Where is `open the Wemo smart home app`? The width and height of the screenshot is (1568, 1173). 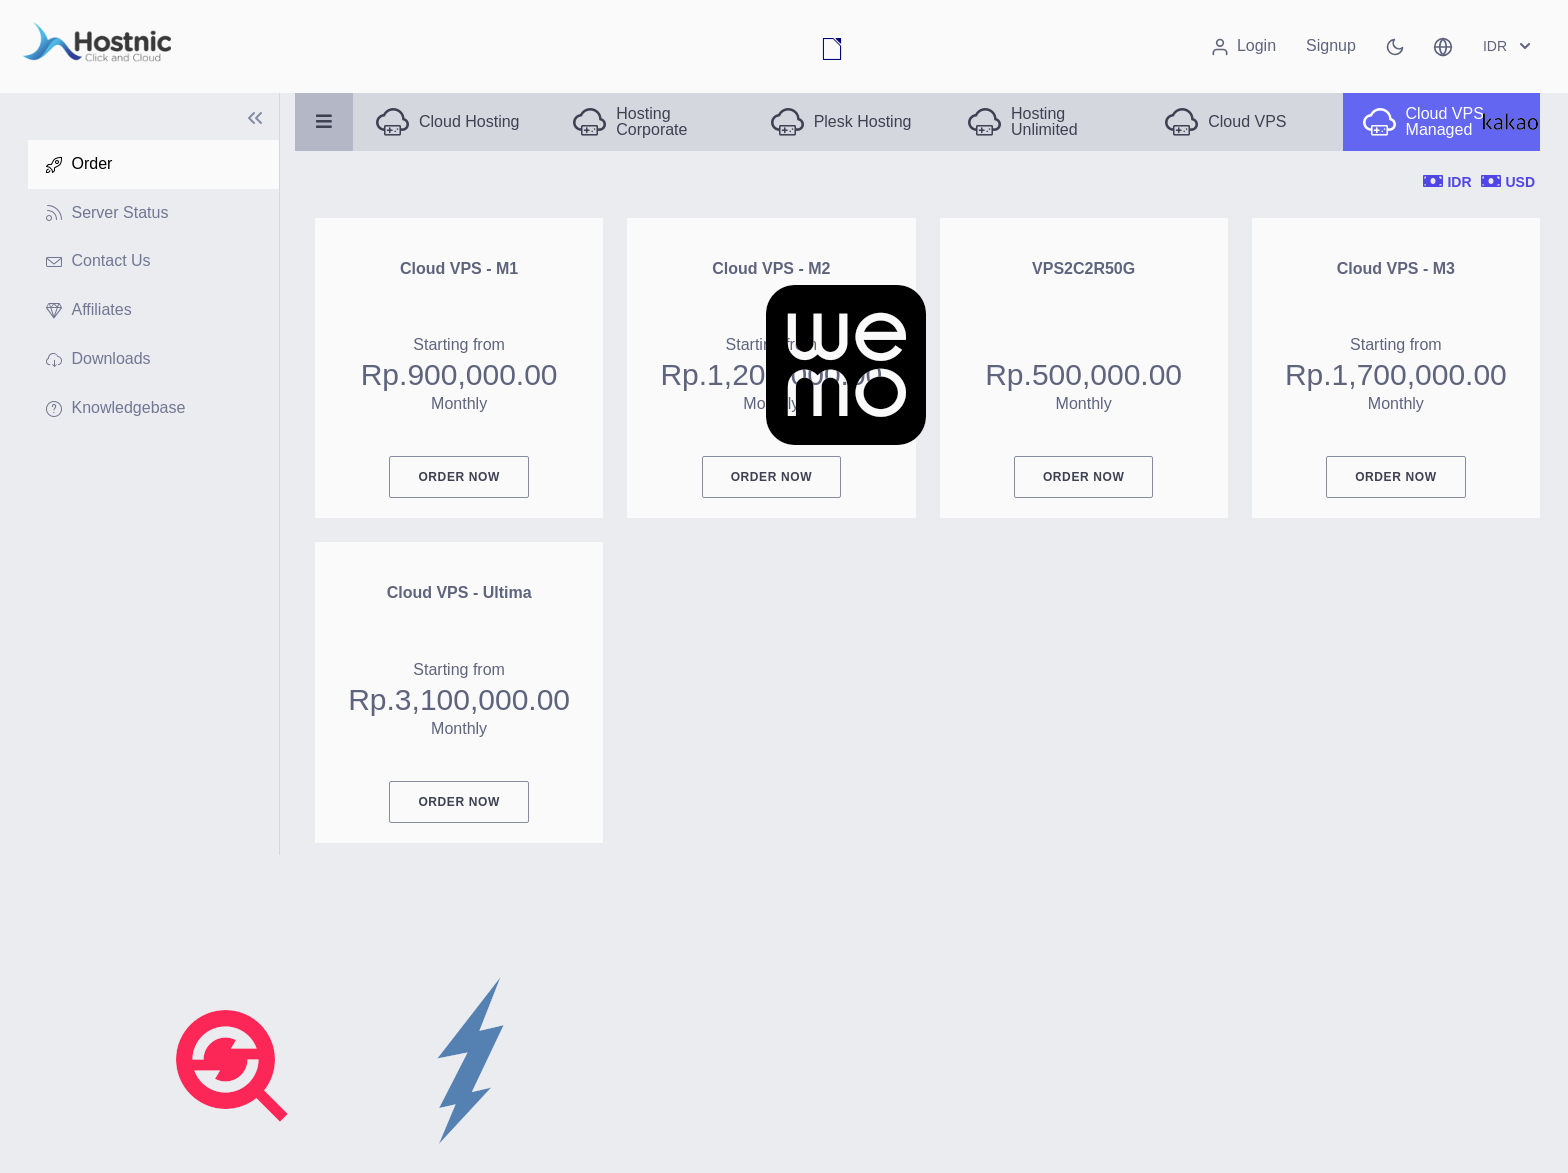
open the Wemo smart home app is located at coordinates (846, 365).